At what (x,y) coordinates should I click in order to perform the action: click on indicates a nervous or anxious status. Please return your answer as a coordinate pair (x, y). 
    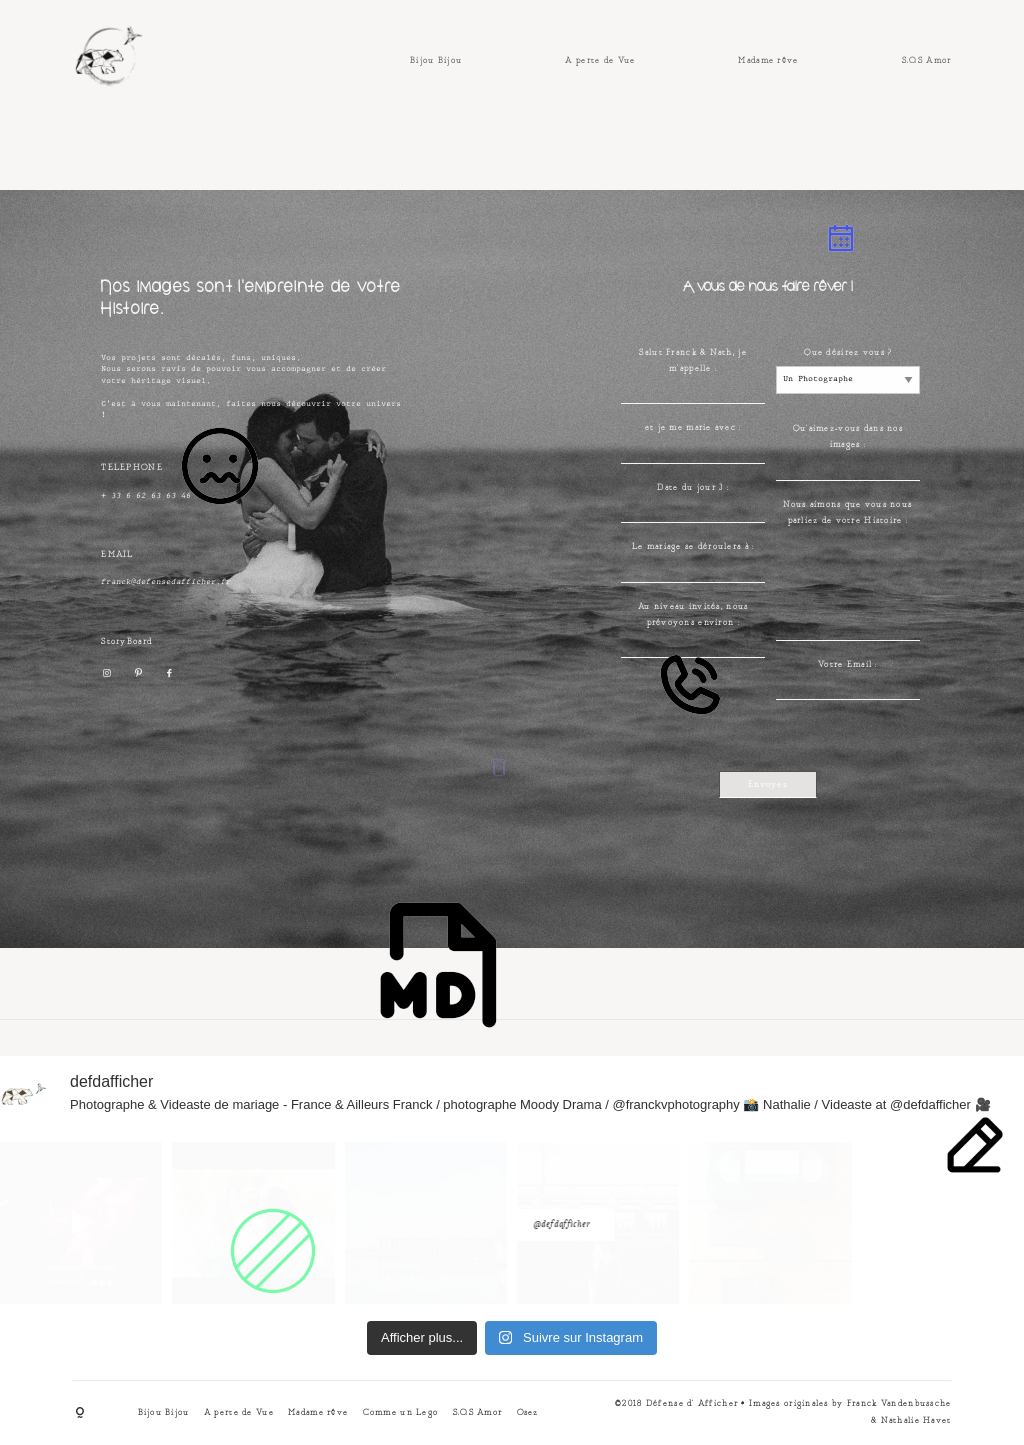
    Looking at the image, I should click on (220, 466).